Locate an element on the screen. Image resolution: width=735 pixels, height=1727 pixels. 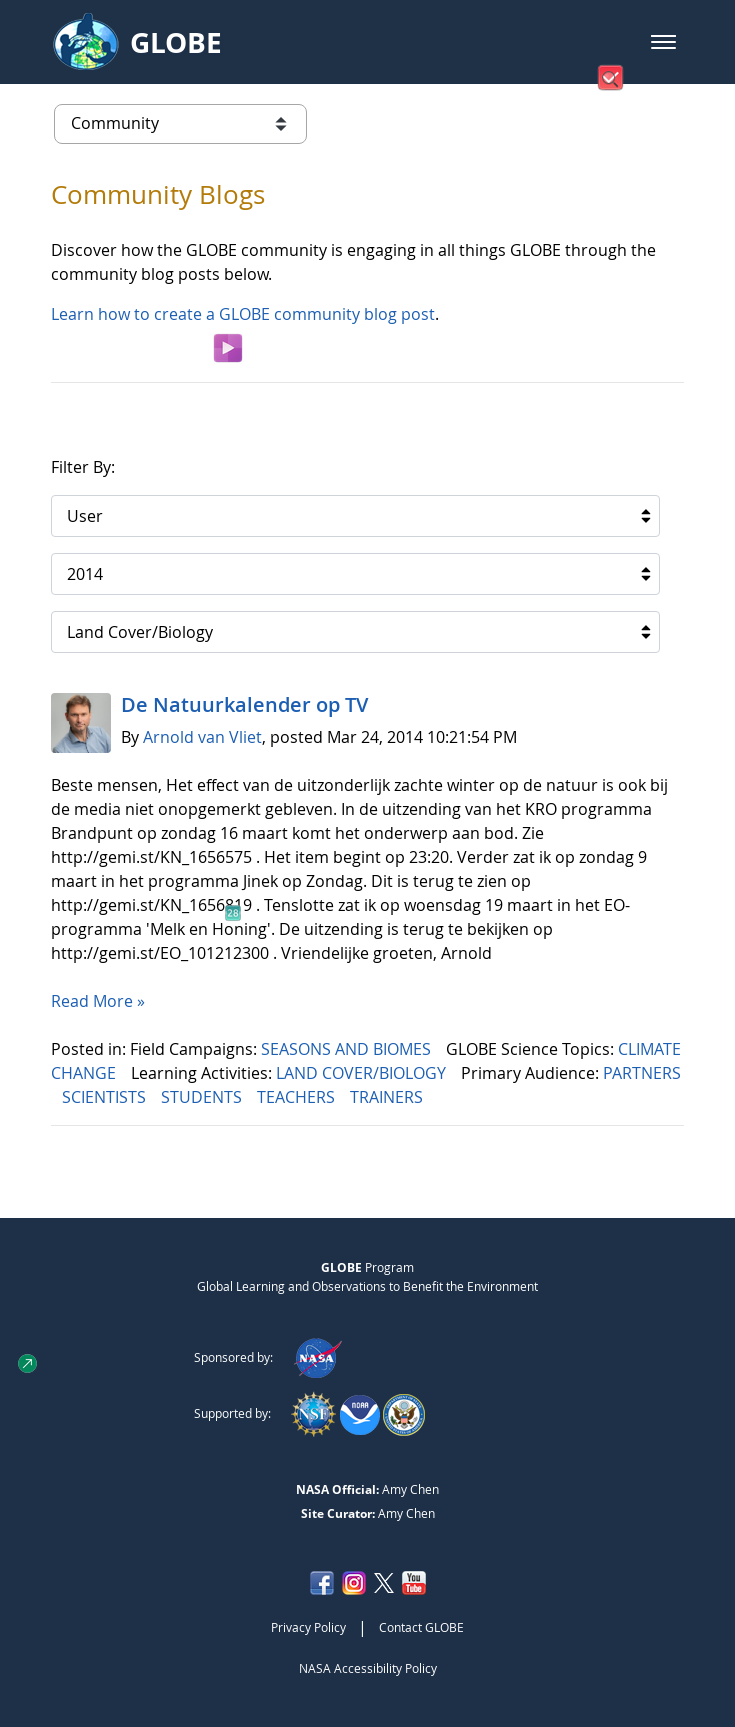
open the calendar app is located at coordinates (233, 913).